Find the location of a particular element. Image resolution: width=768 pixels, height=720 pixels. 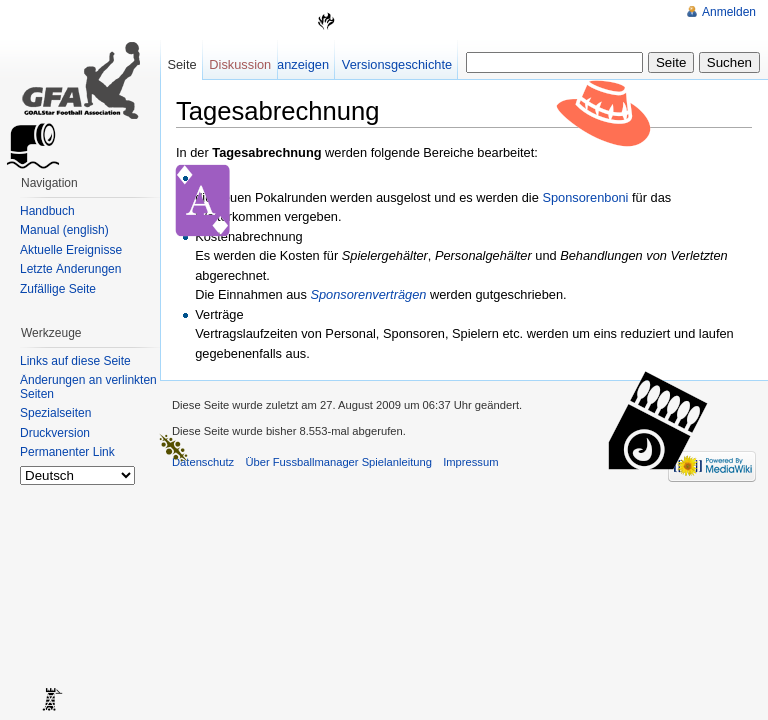

activate fire attack ability is located at coordinates (326, 21).